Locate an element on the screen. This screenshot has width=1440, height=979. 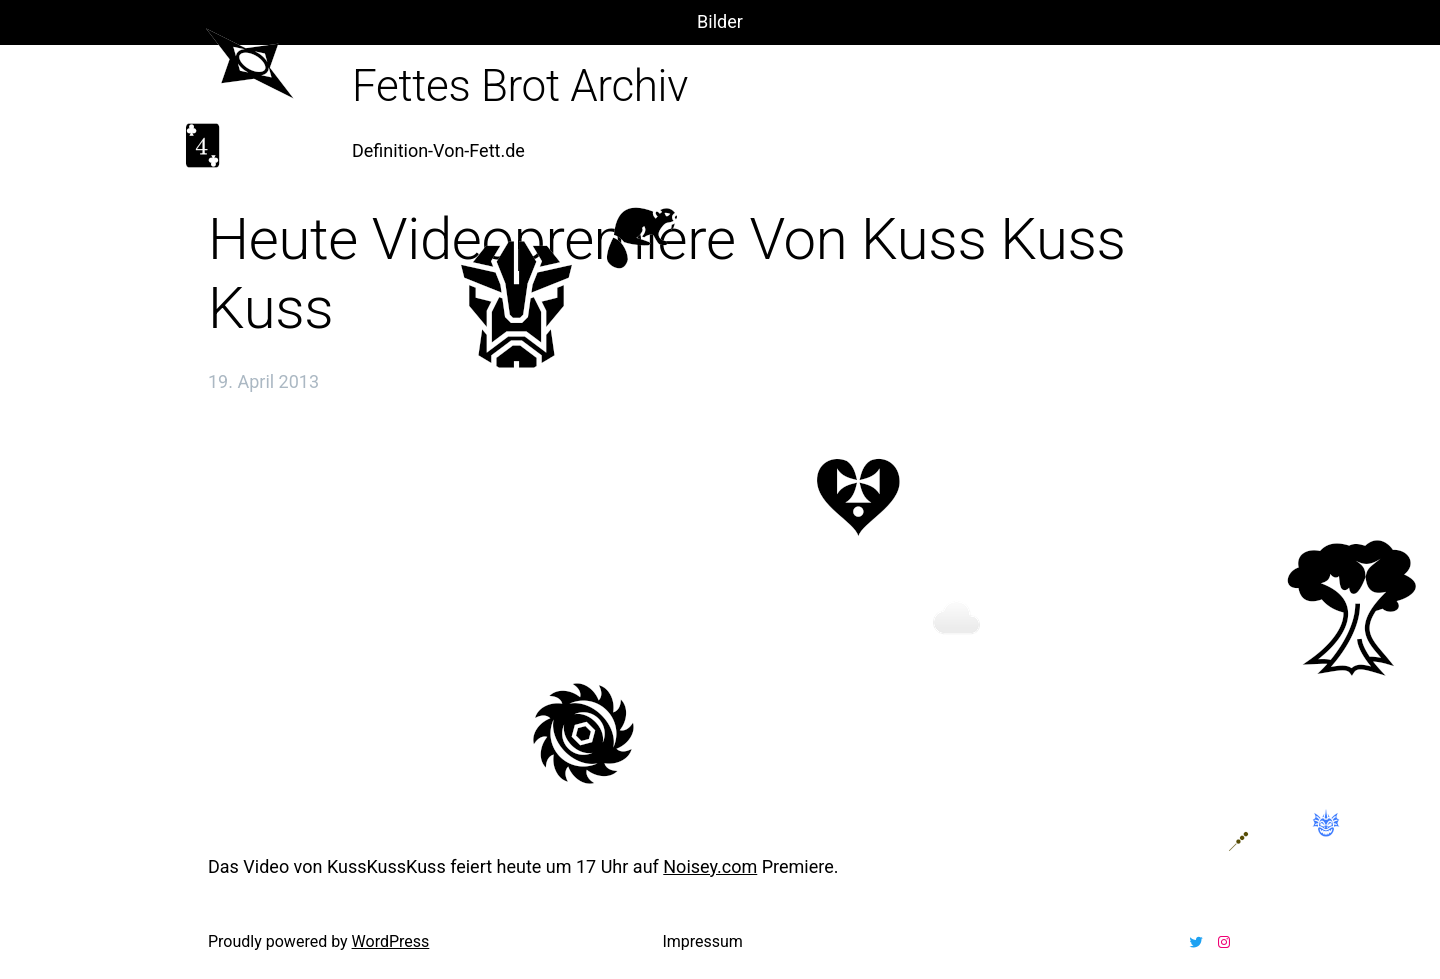
select mech or robot character is located at coordinates (516, 304).